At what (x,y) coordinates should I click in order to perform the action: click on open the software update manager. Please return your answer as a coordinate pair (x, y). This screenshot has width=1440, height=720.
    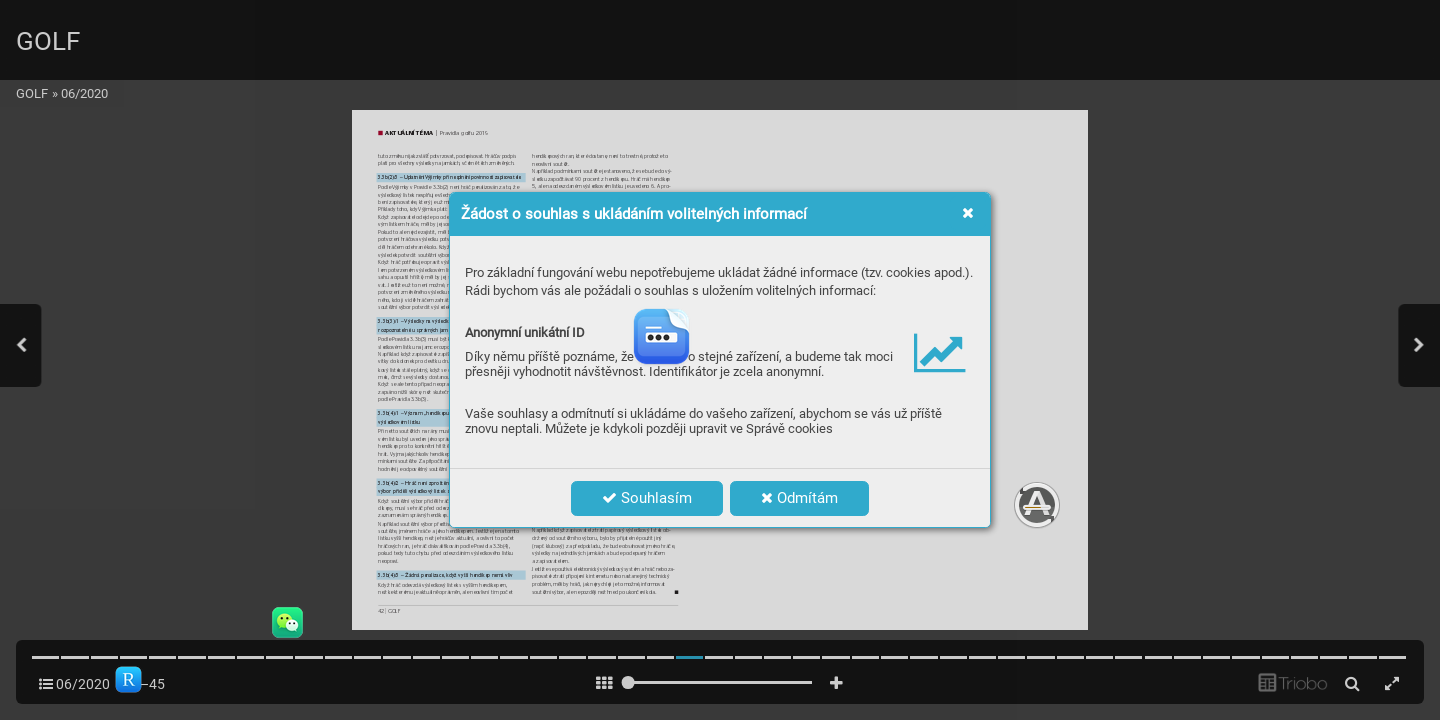
    Looking at the image, I should click on (1037, 505).